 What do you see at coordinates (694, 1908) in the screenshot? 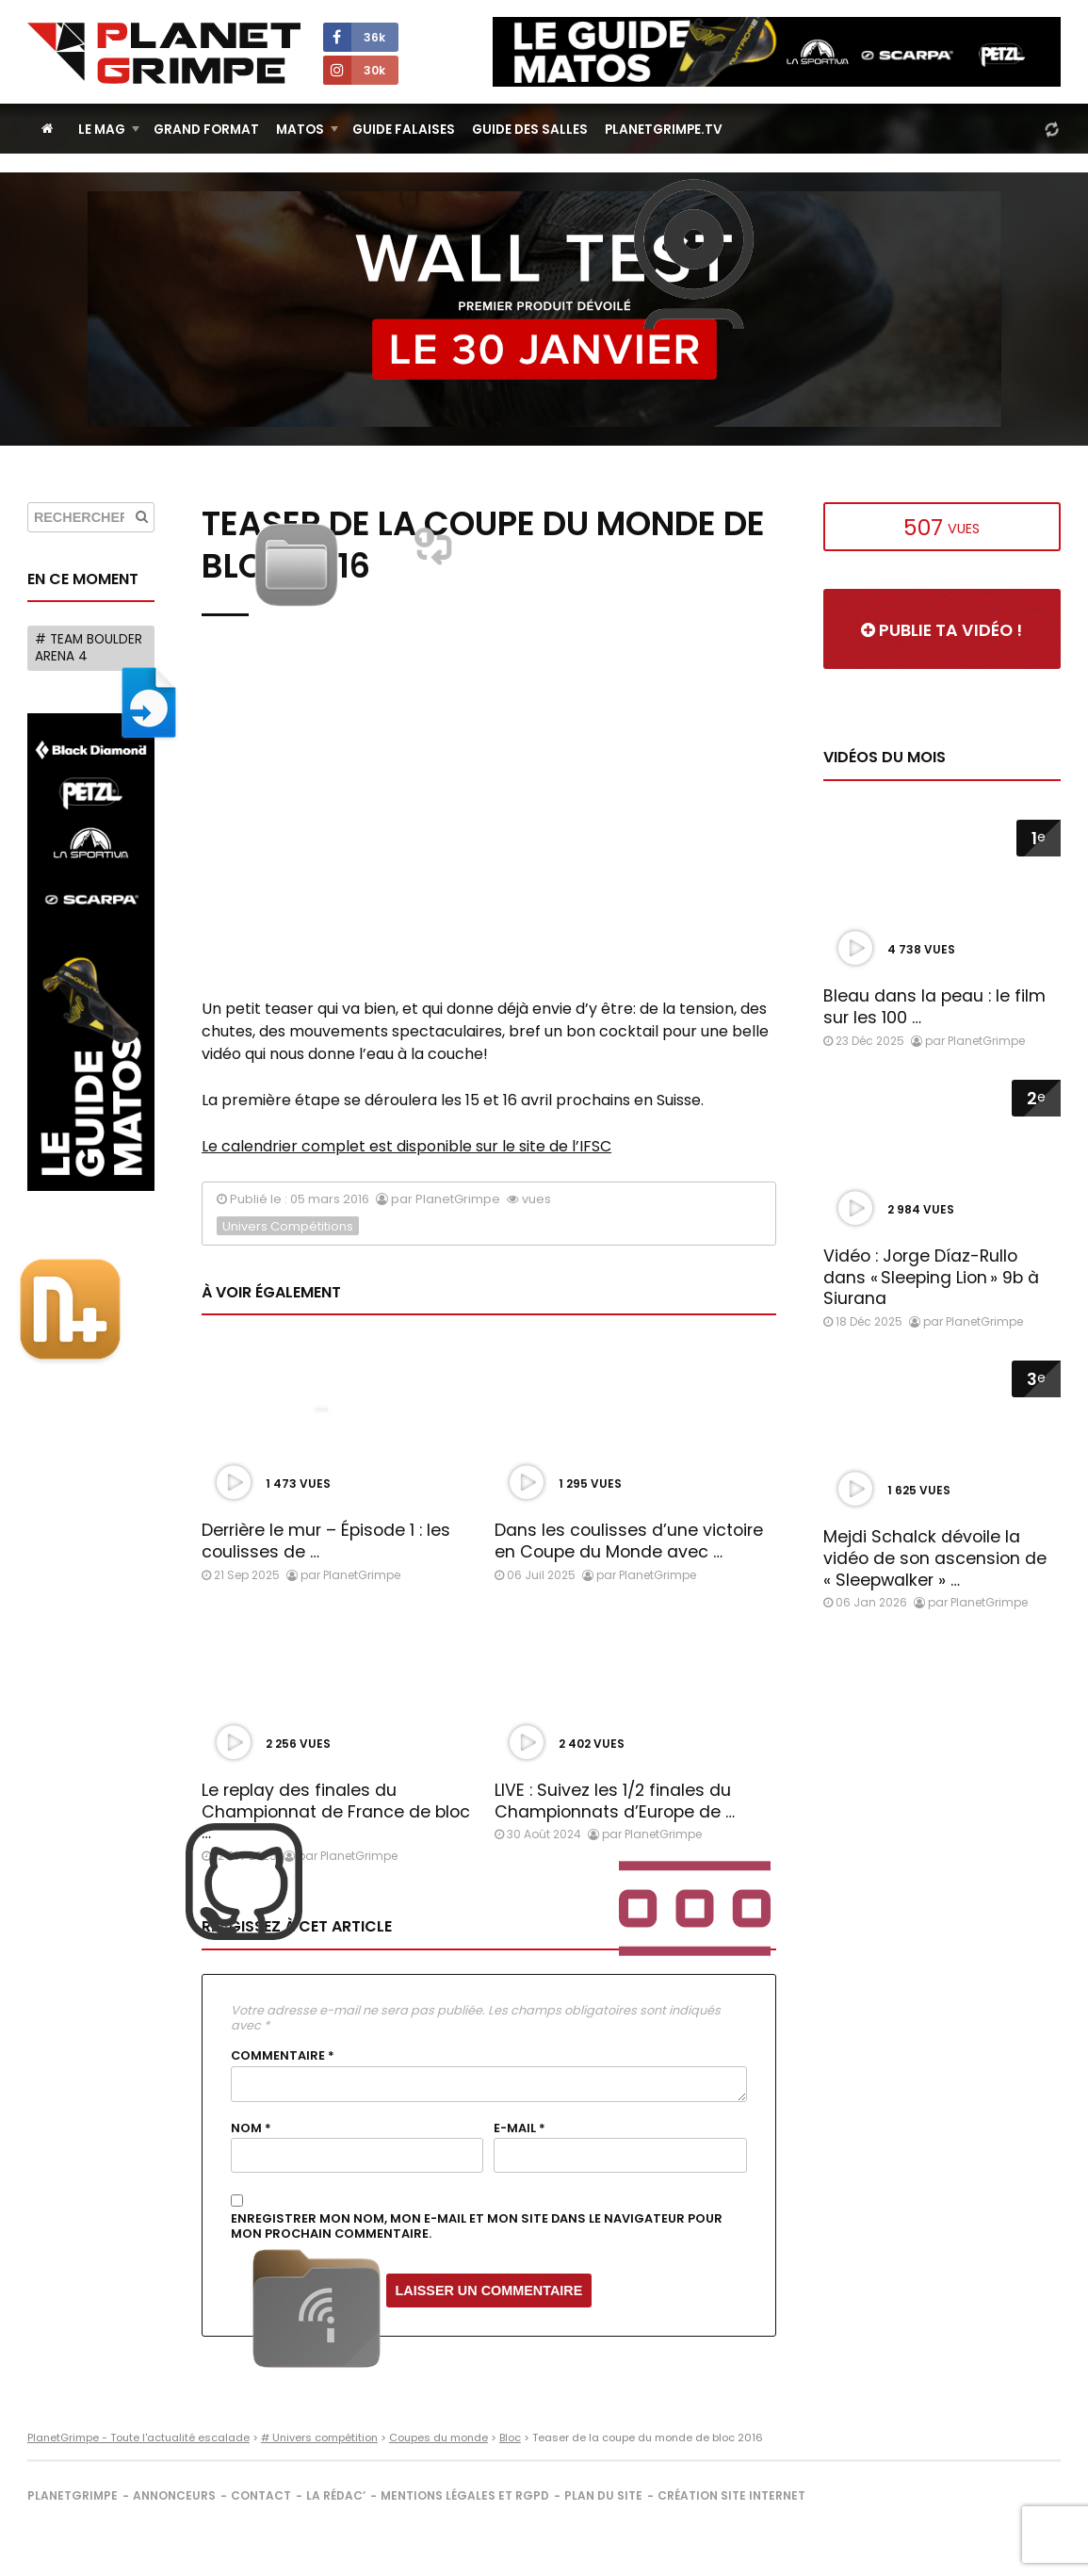
I see `access toolbar preferences` at bounding box center [694, 1908].